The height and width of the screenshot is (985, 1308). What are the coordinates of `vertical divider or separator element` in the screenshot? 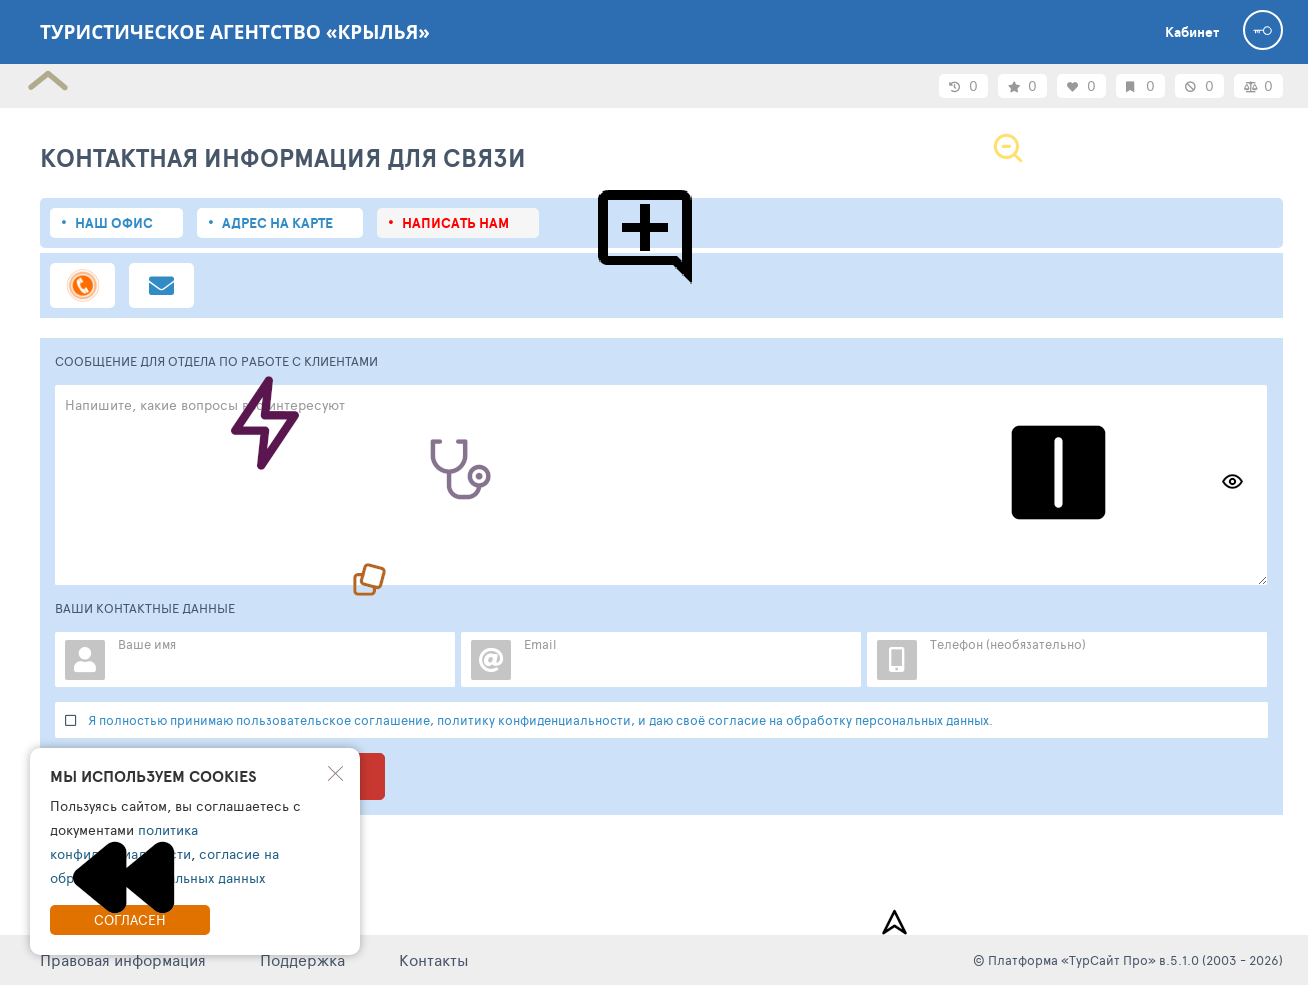 It's located at (1058, 472).